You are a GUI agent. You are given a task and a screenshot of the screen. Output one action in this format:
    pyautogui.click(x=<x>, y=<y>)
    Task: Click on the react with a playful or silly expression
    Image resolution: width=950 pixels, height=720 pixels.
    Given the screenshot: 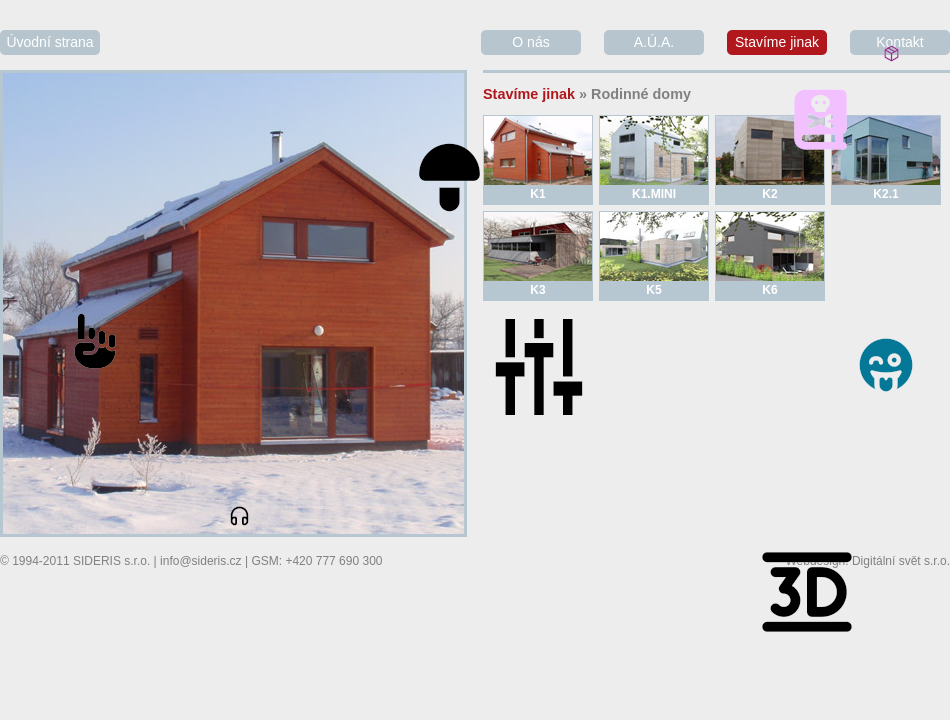 What is the action you would take?
    pyautogui.click(x=886, y=365)
    